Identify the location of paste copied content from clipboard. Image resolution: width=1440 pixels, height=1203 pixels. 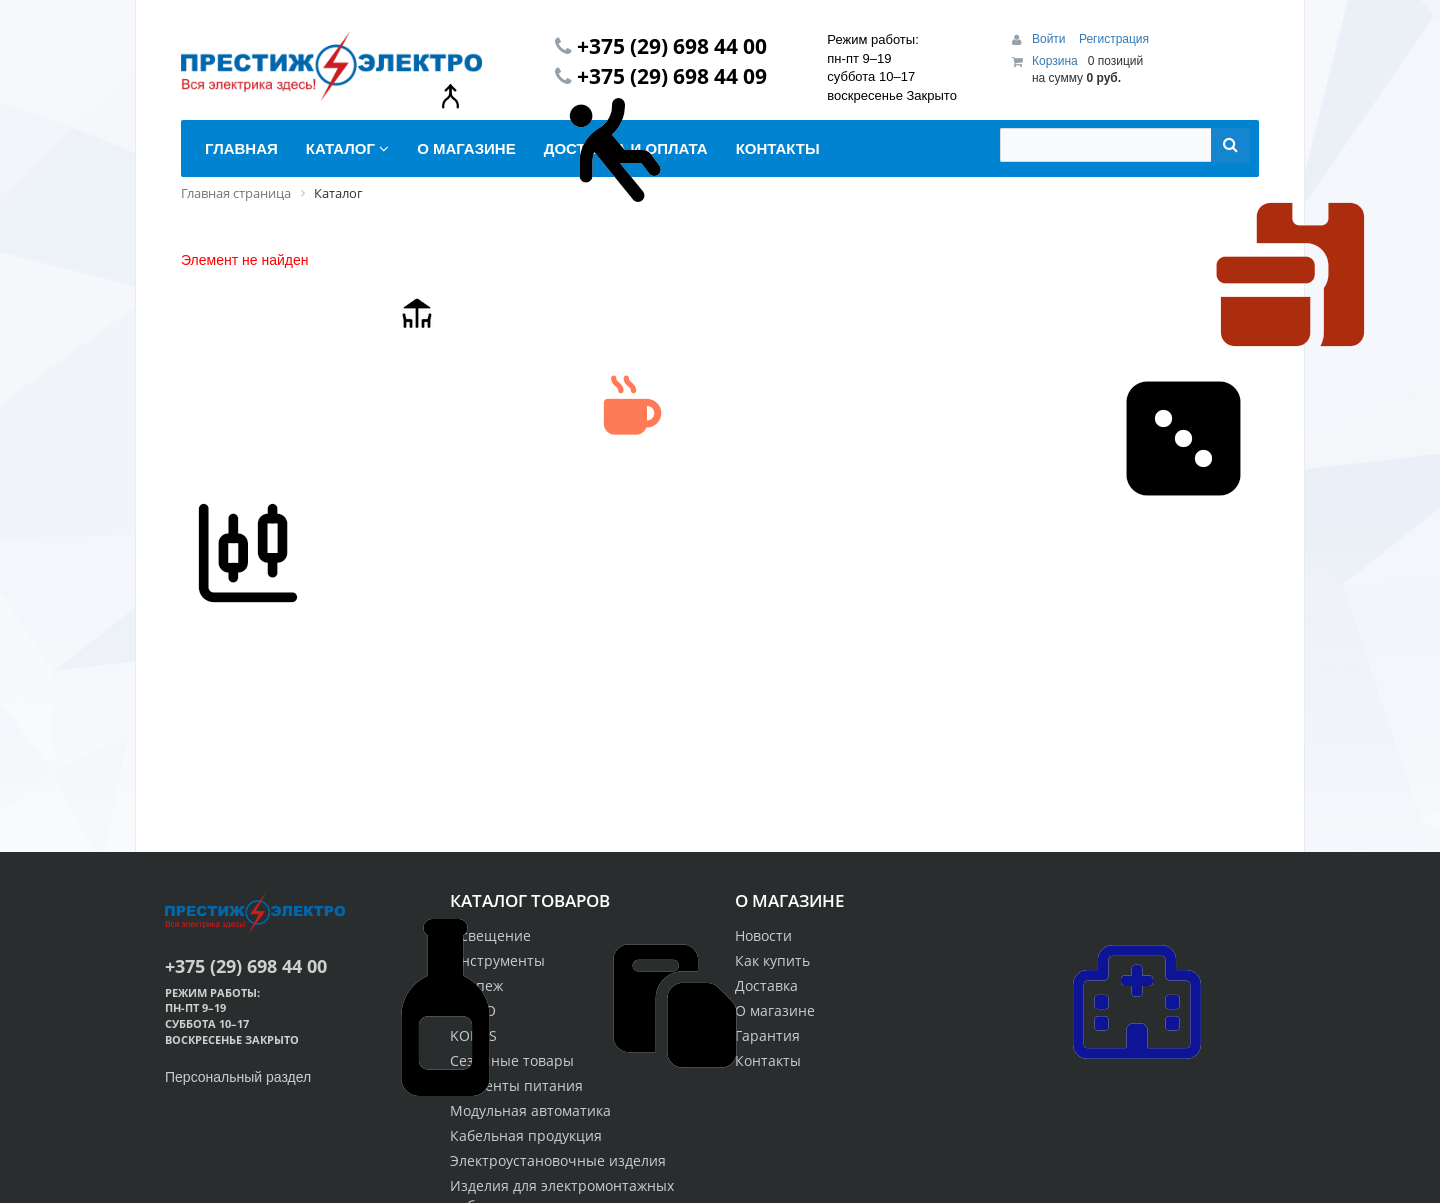
(675, 1006).